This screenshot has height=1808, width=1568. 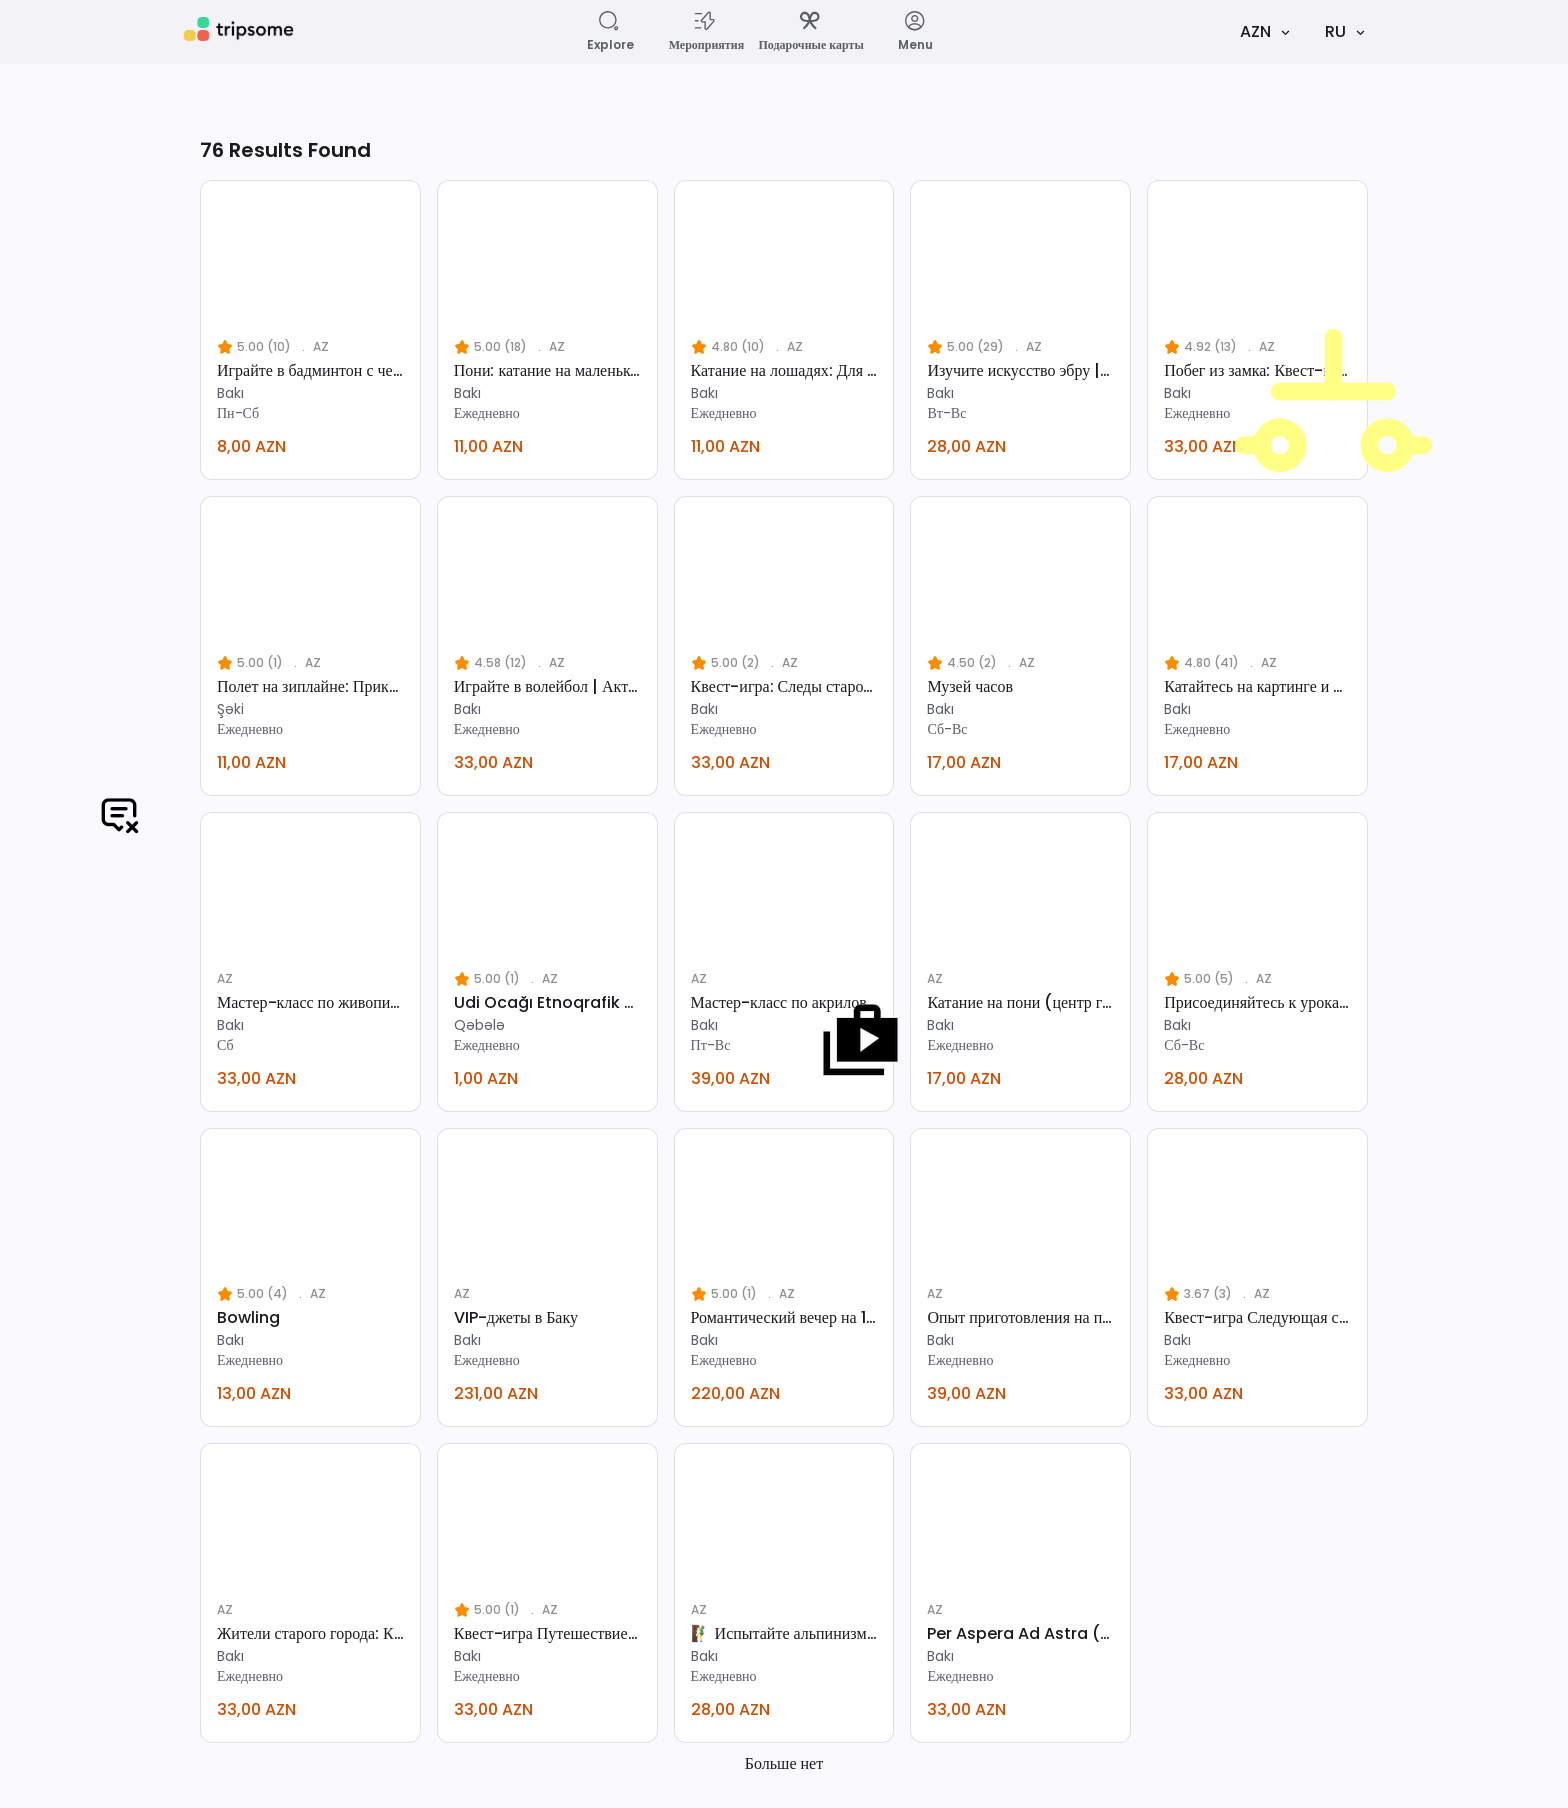 What do you see at coordinates (119, 814) in the screenshot?
I see `delete a message or conversation` at bounding box center [119, 814].